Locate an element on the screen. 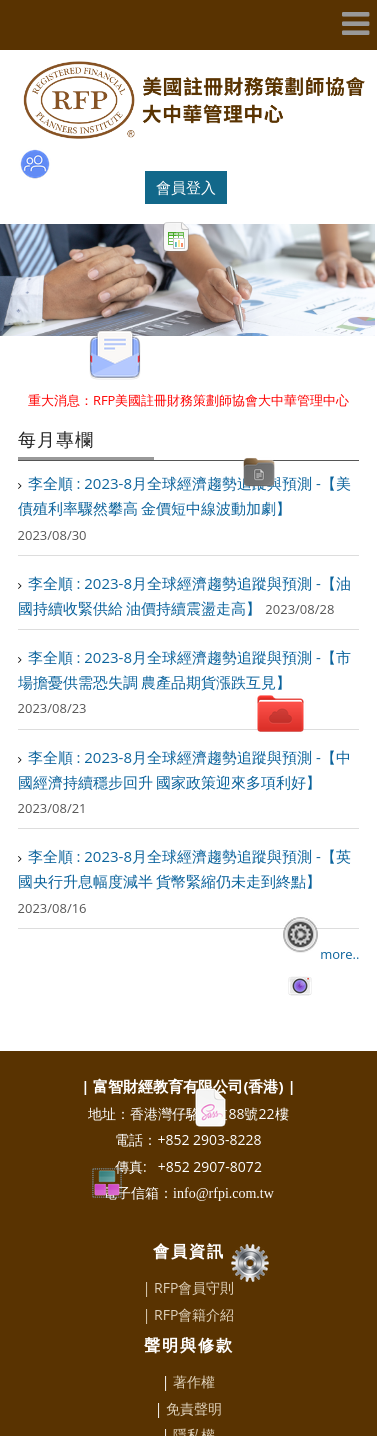 The height and width of the screenshot is (1436, 377). open a spreadsheet file is located at coordinates (176, 237).